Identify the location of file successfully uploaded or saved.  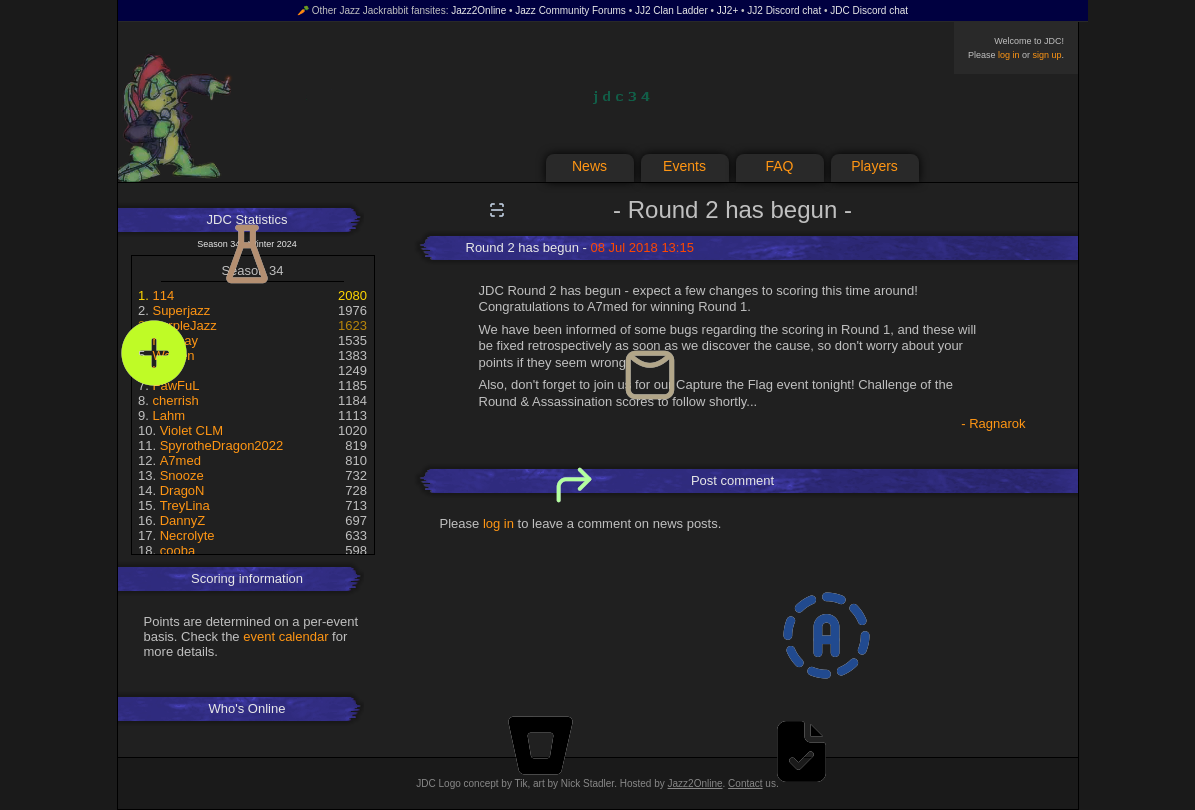
(801, 751).